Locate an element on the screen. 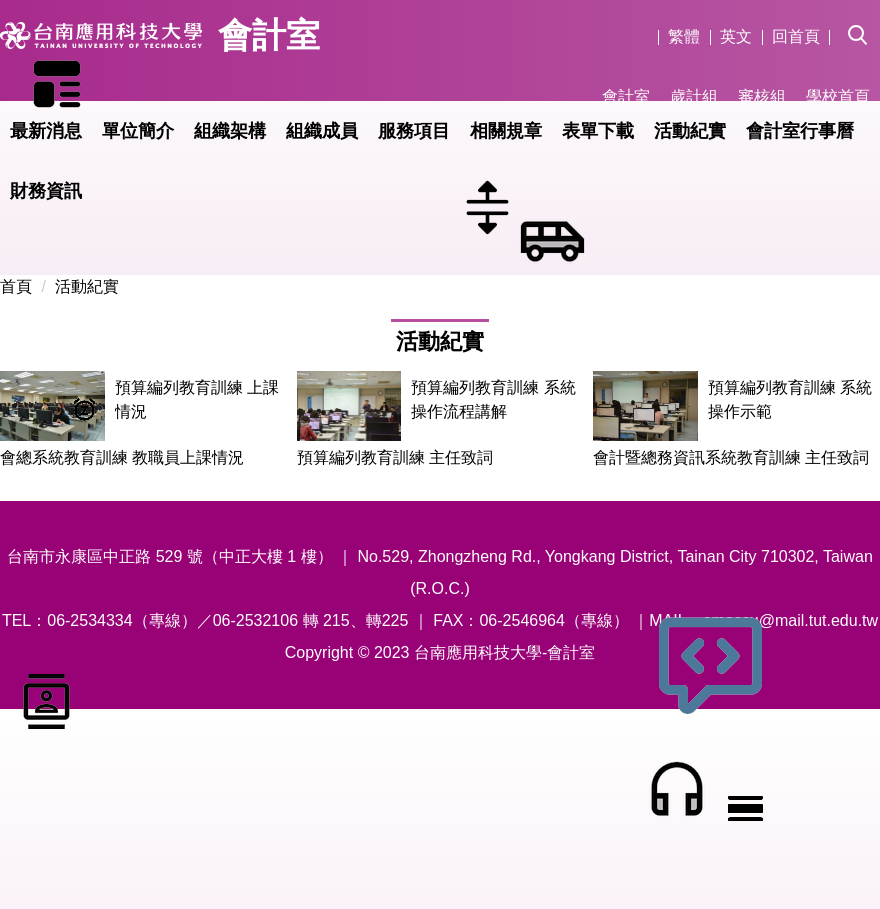  access document templates is located at coordinates (57, 84).